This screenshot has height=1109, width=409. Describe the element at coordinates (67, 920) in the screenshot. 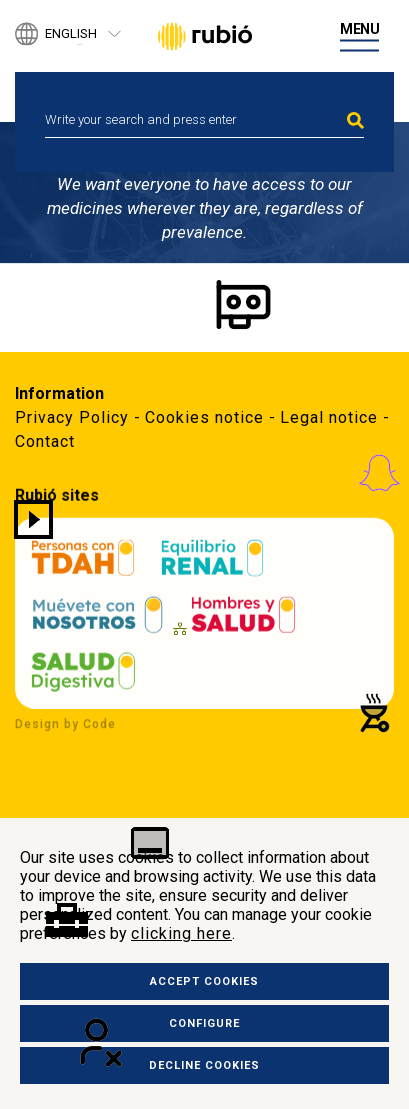

I see `access home repair services` at that location.